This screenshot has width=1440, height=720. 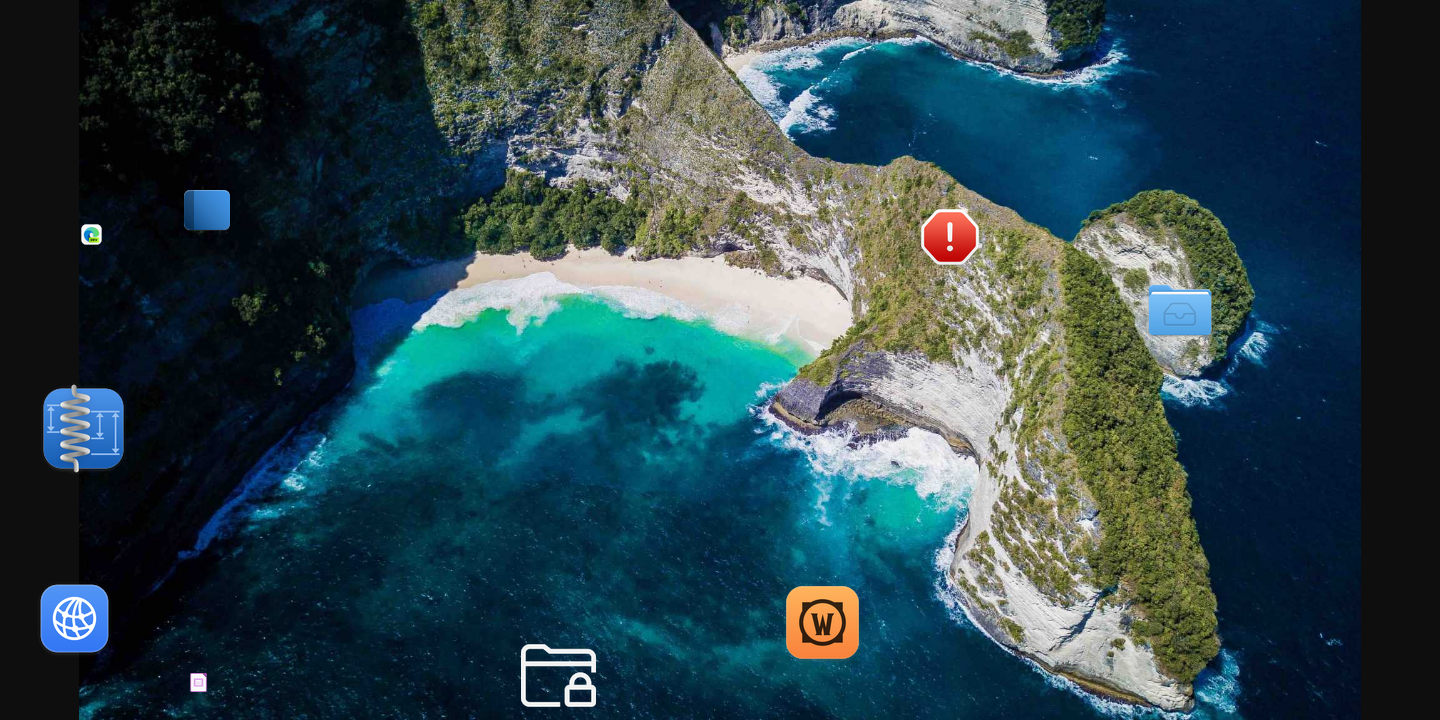 I want to click on indicates a critical error or warning that requires attention, so click(x=950, y=237).